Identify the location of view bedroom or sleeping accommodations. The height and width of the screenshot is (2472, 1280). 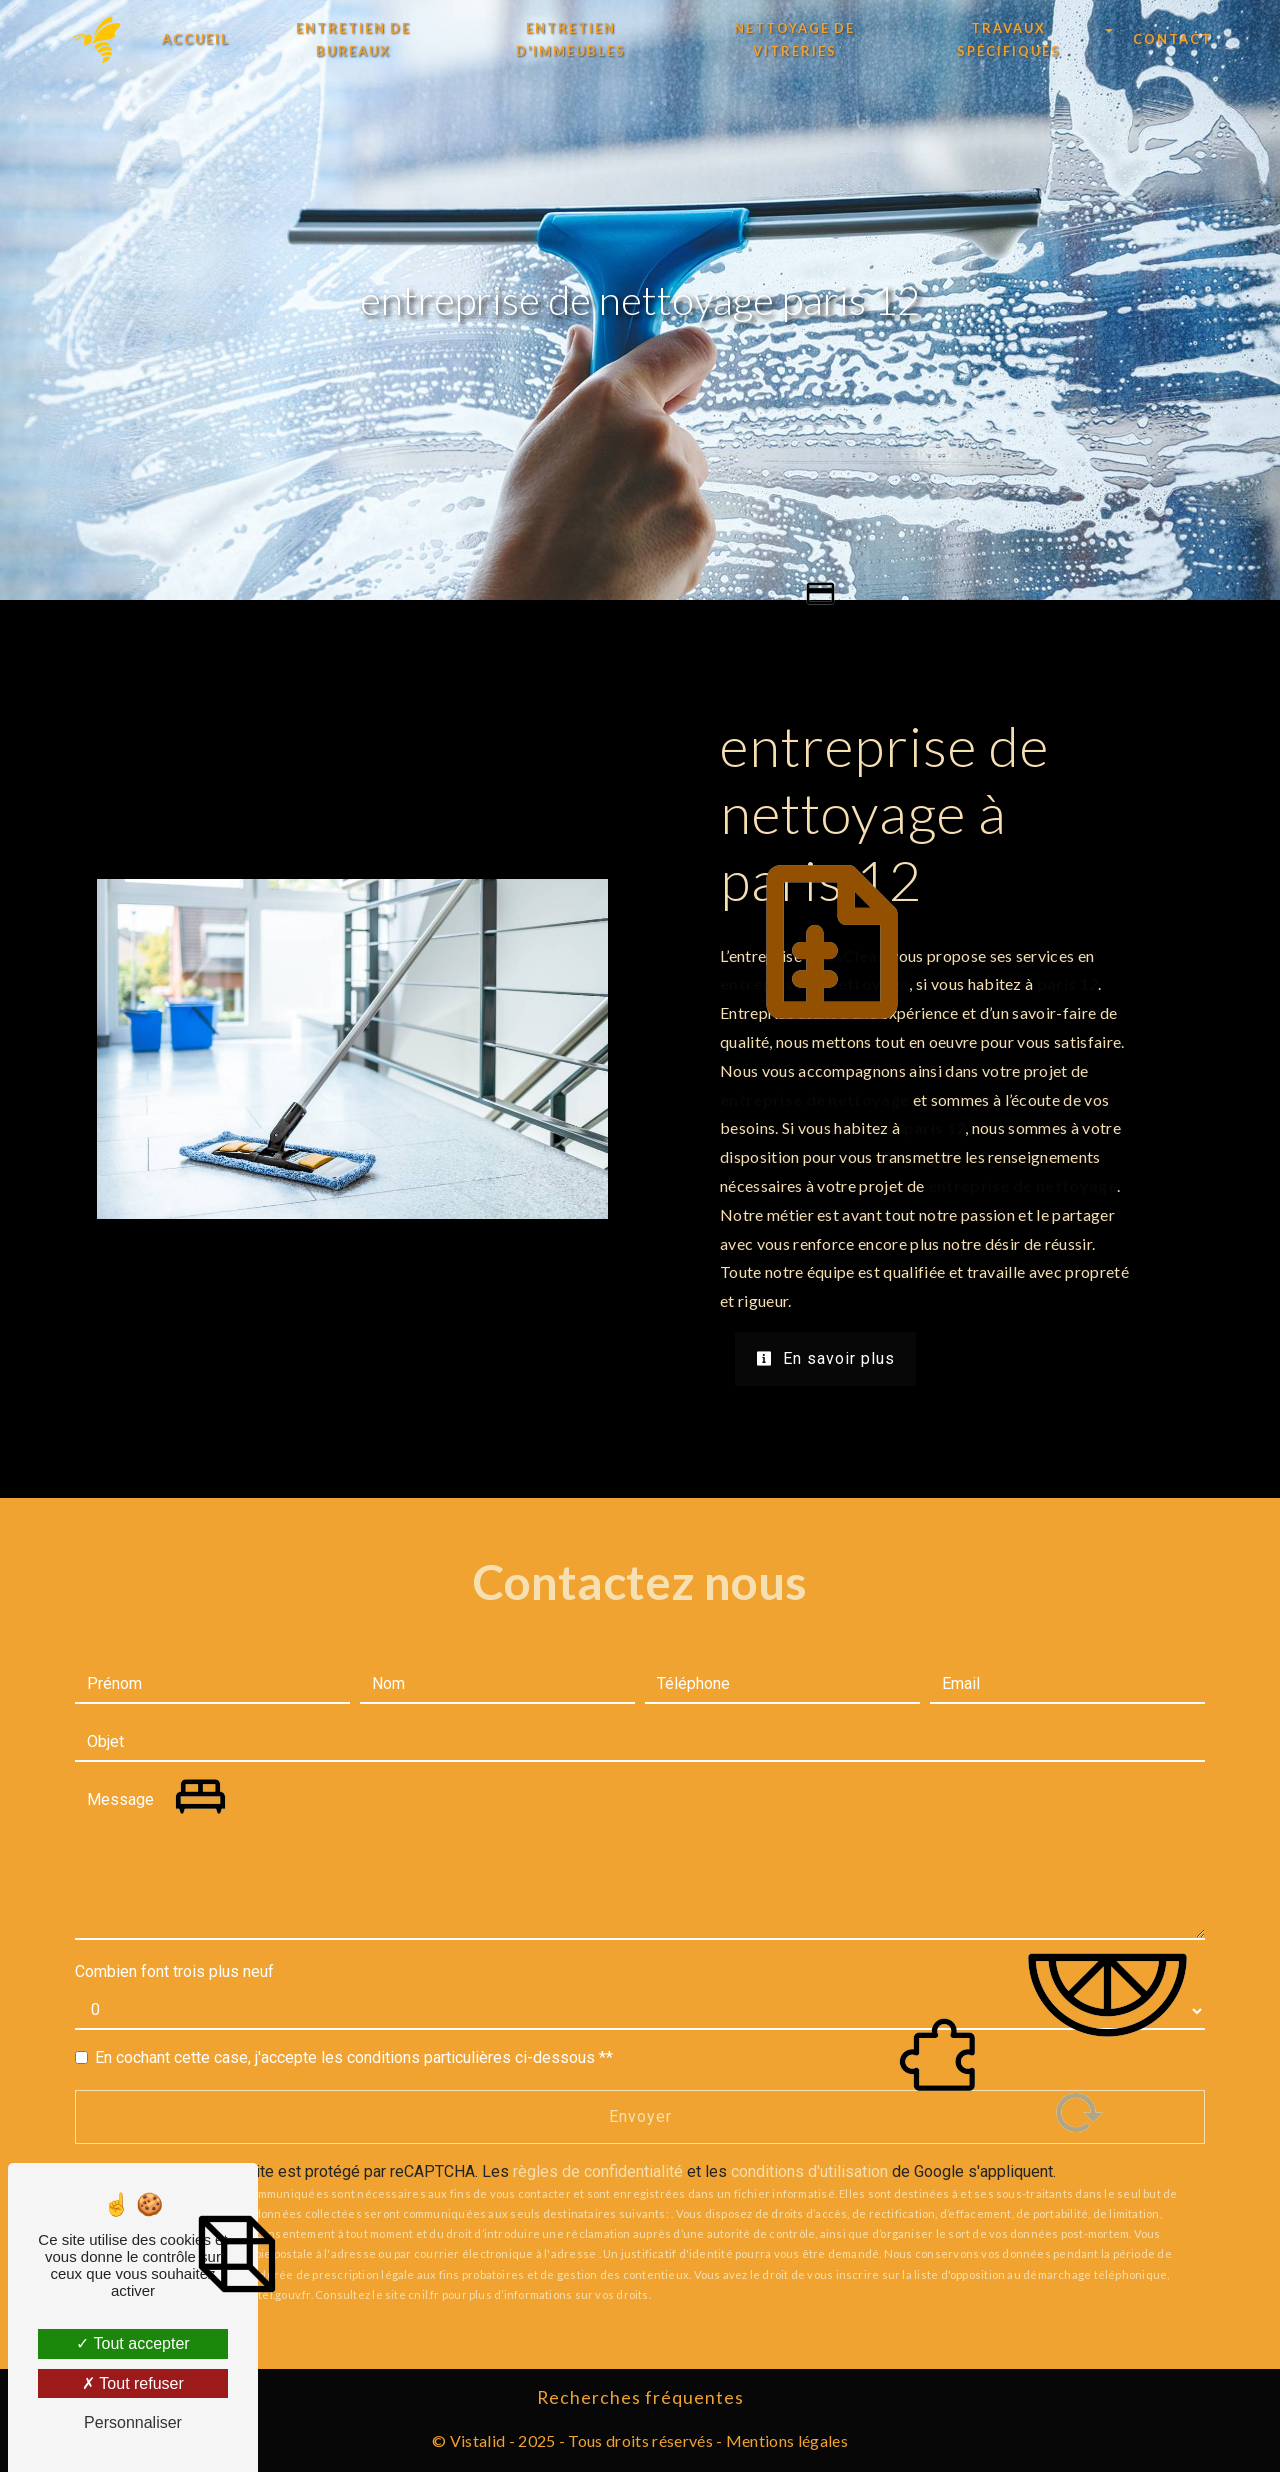
(200, 1796).